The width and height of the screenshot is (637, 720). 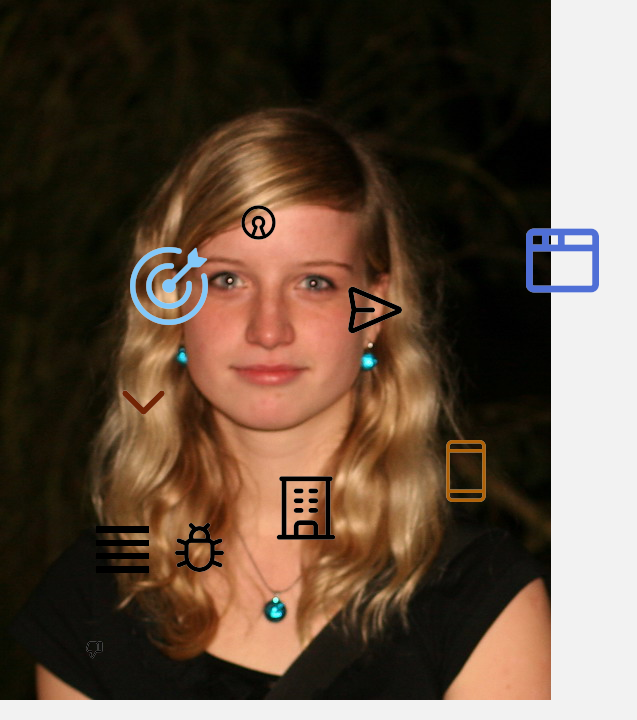 I want to click on view content in headline or list format, so click(x=122, y=549).